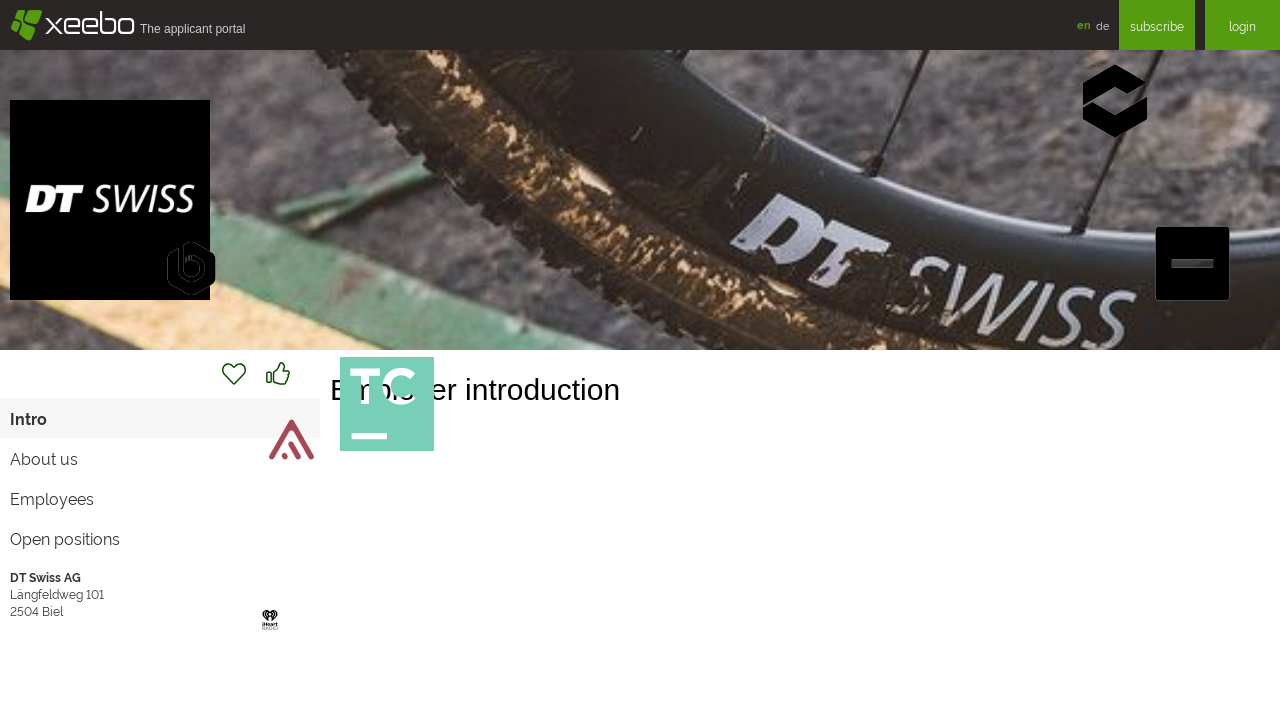 The width and height of the screenshot is (1280, 720). Describe the element at coordinates (387, 404) in the screenshot. I see `open teamcity build server` at that location.